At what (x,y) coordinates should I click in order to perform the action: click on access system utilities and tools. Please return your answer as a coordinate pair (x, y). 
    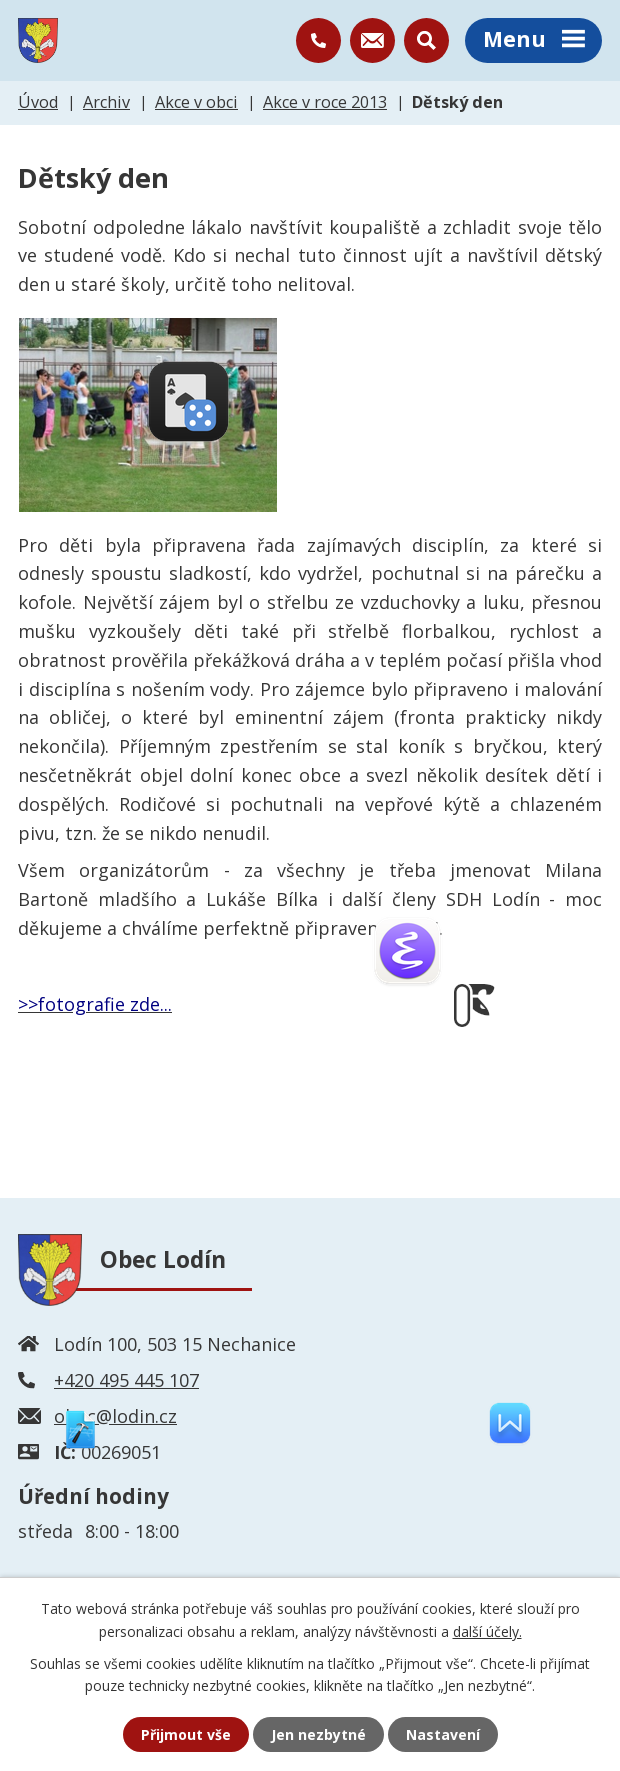
    Looking at the image, I should click on (475, 1005).